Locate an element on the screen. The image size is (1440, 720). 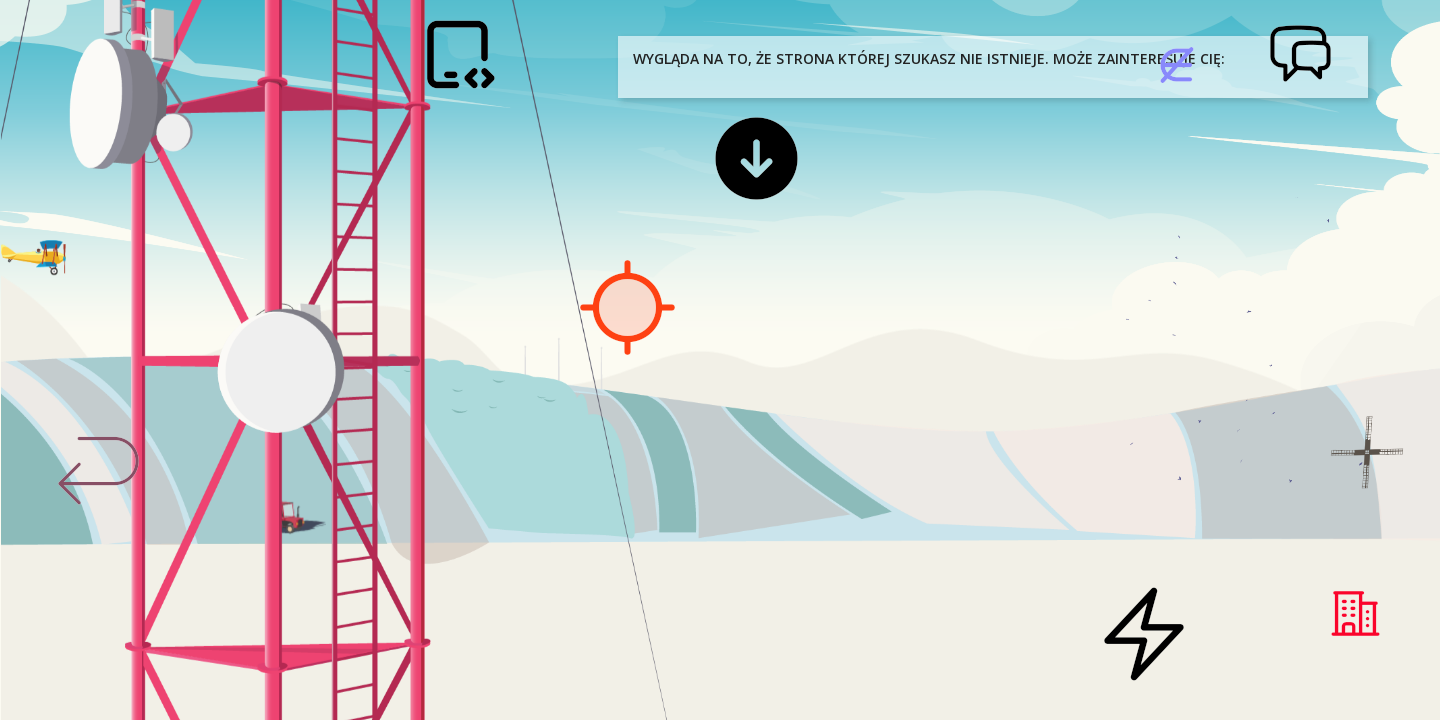
access current location is located at coordinates (627, 307).